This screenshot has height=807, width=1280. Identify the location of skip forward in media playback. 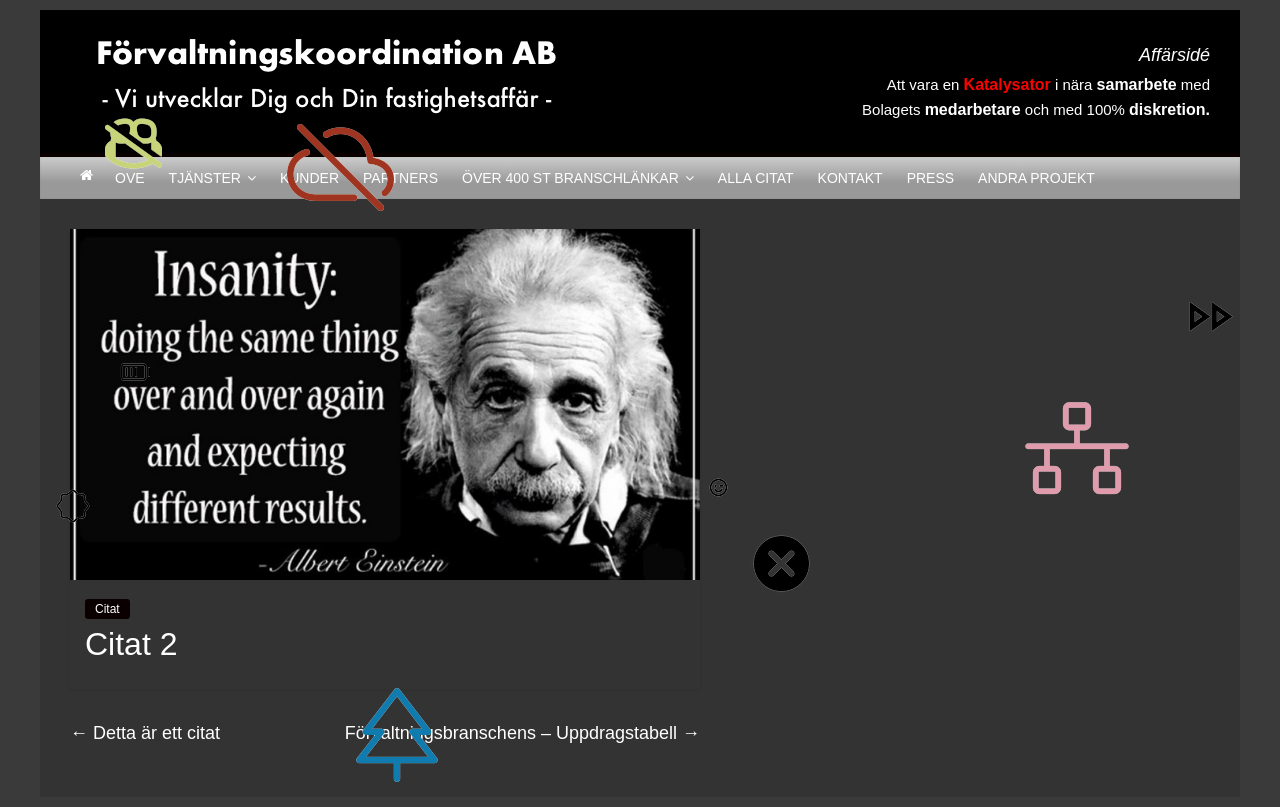
(1209, 316).